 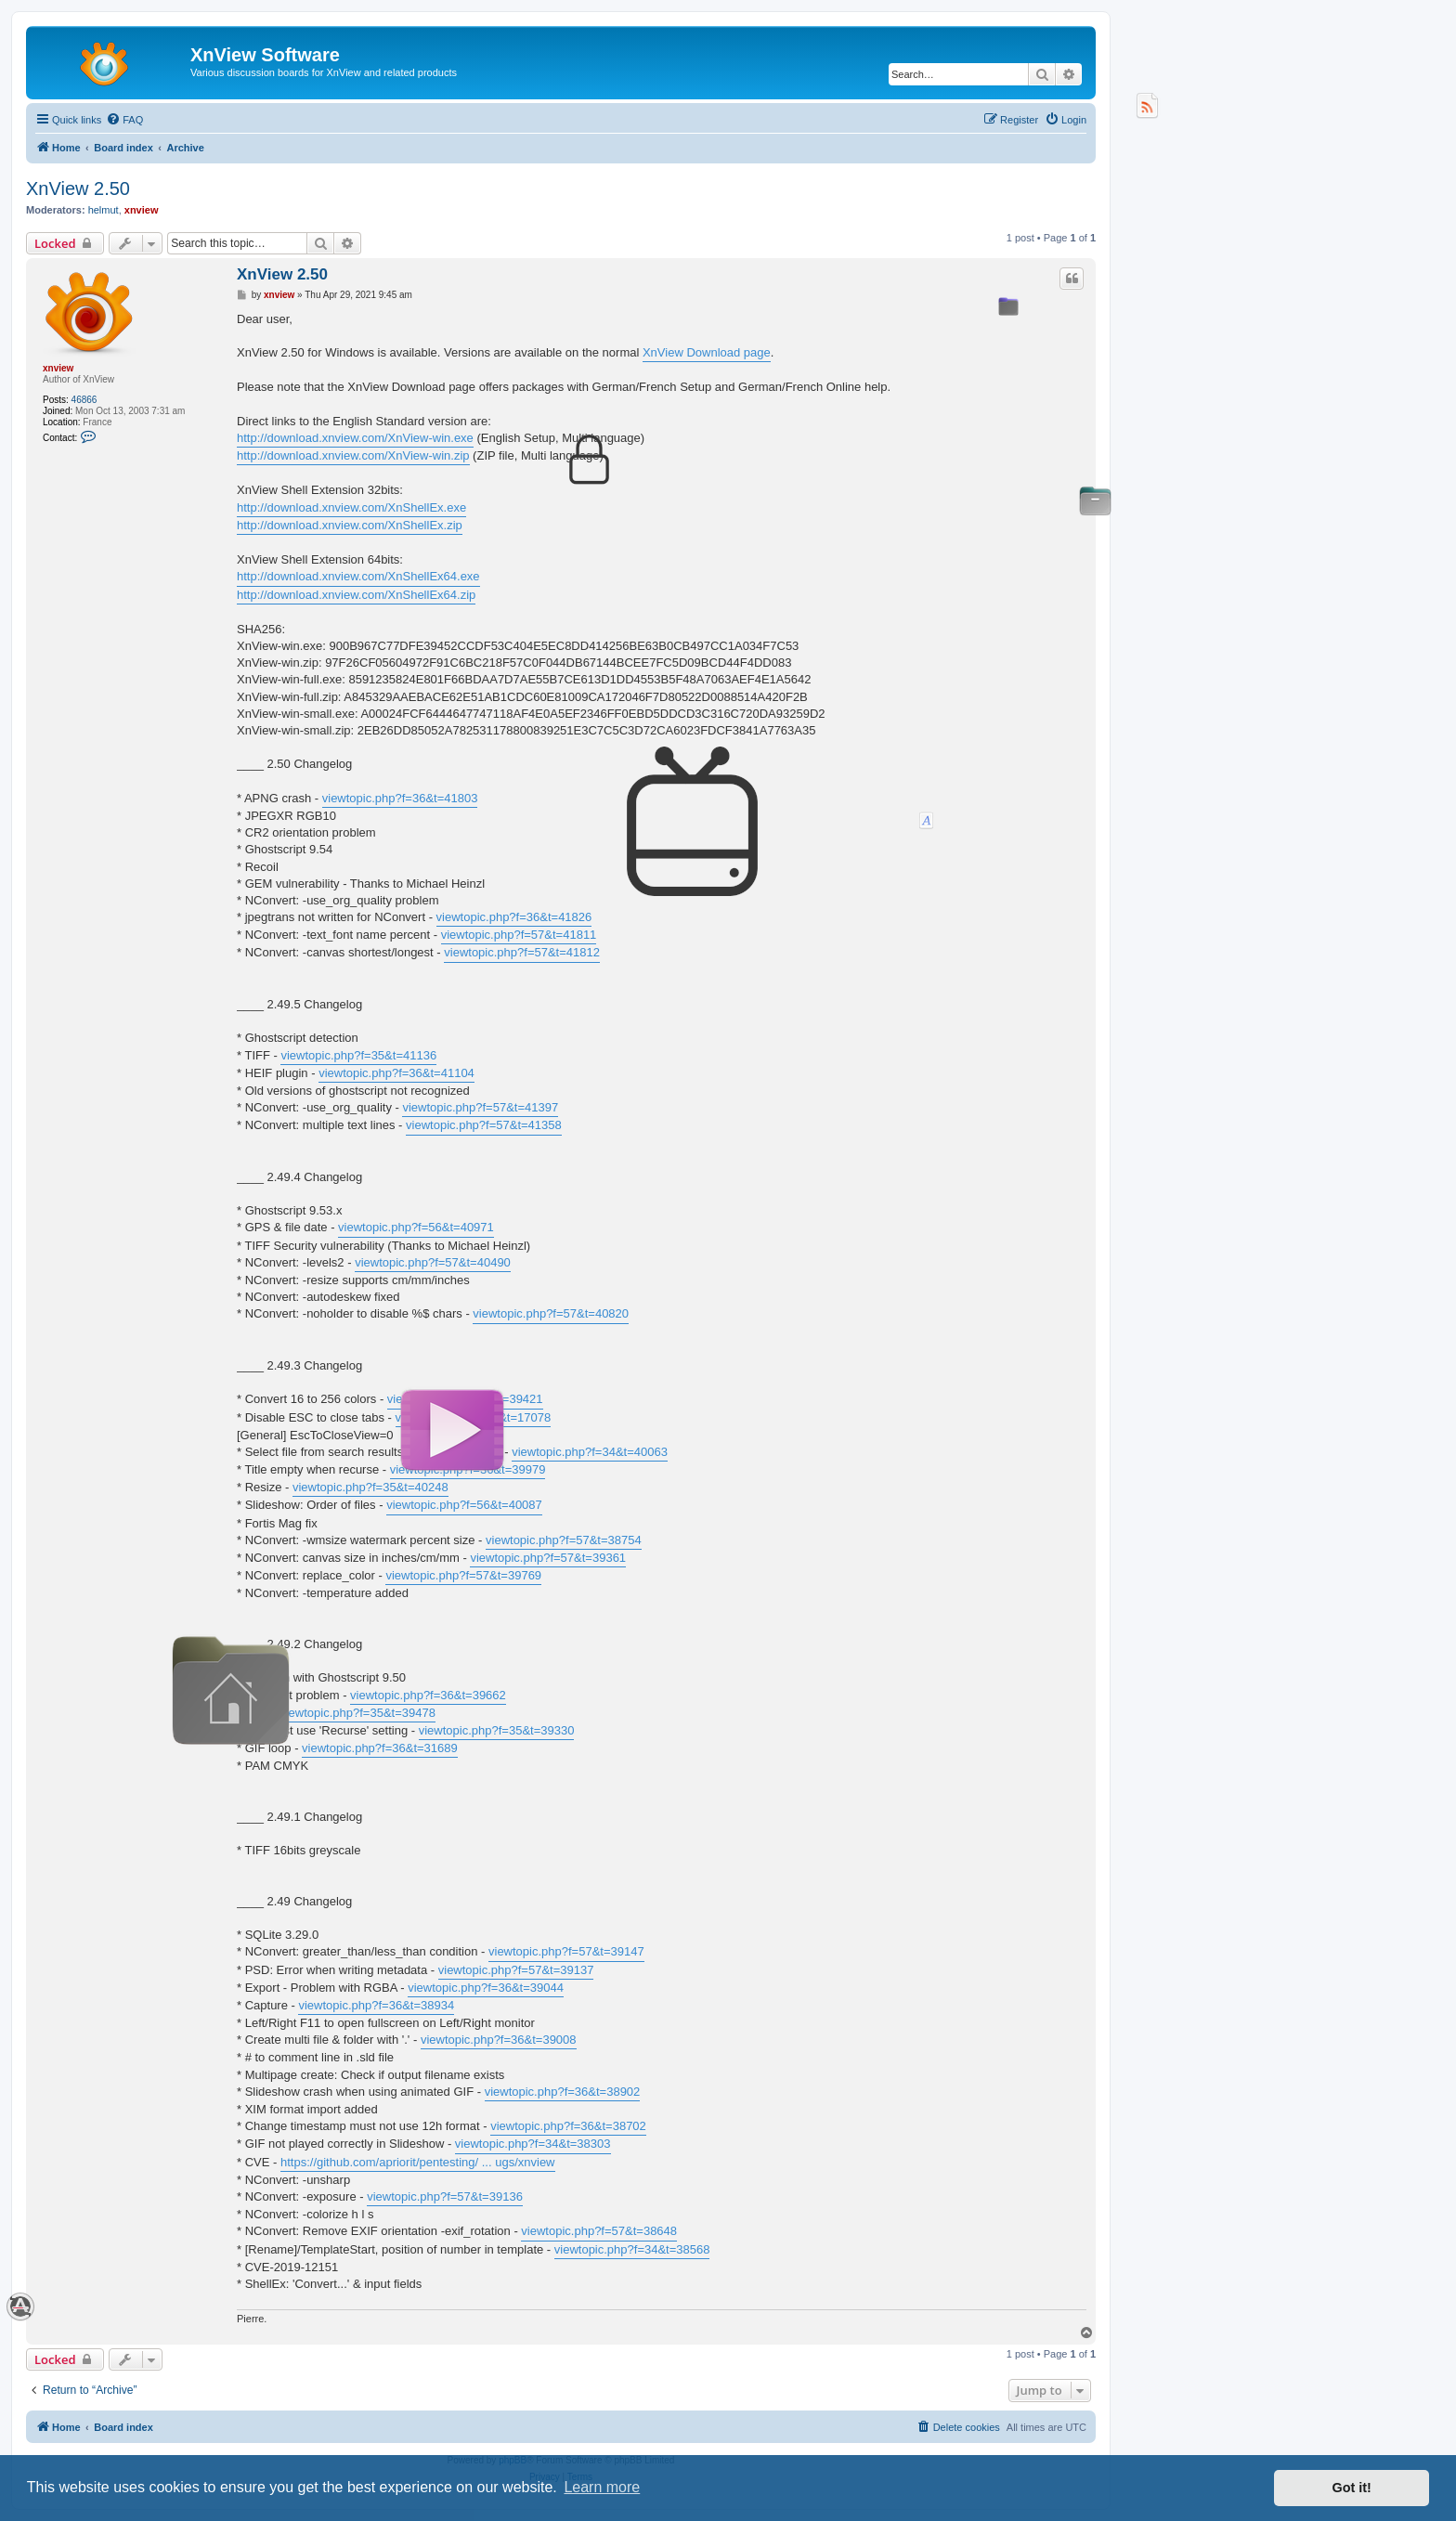 I want to click on open video player app, so click(x=692, y=821).